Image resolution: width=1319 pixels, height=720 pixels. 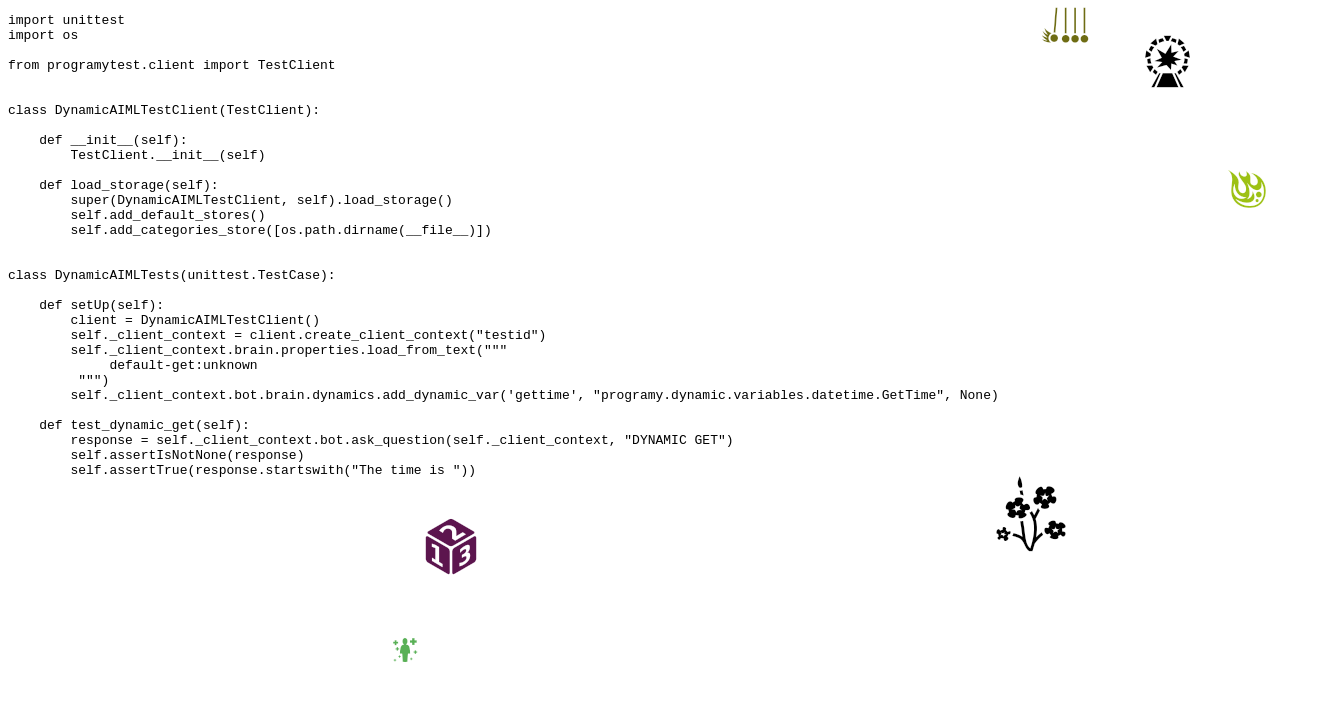 I want to click on roll dice or generate random number, so click(x=451, y=547).